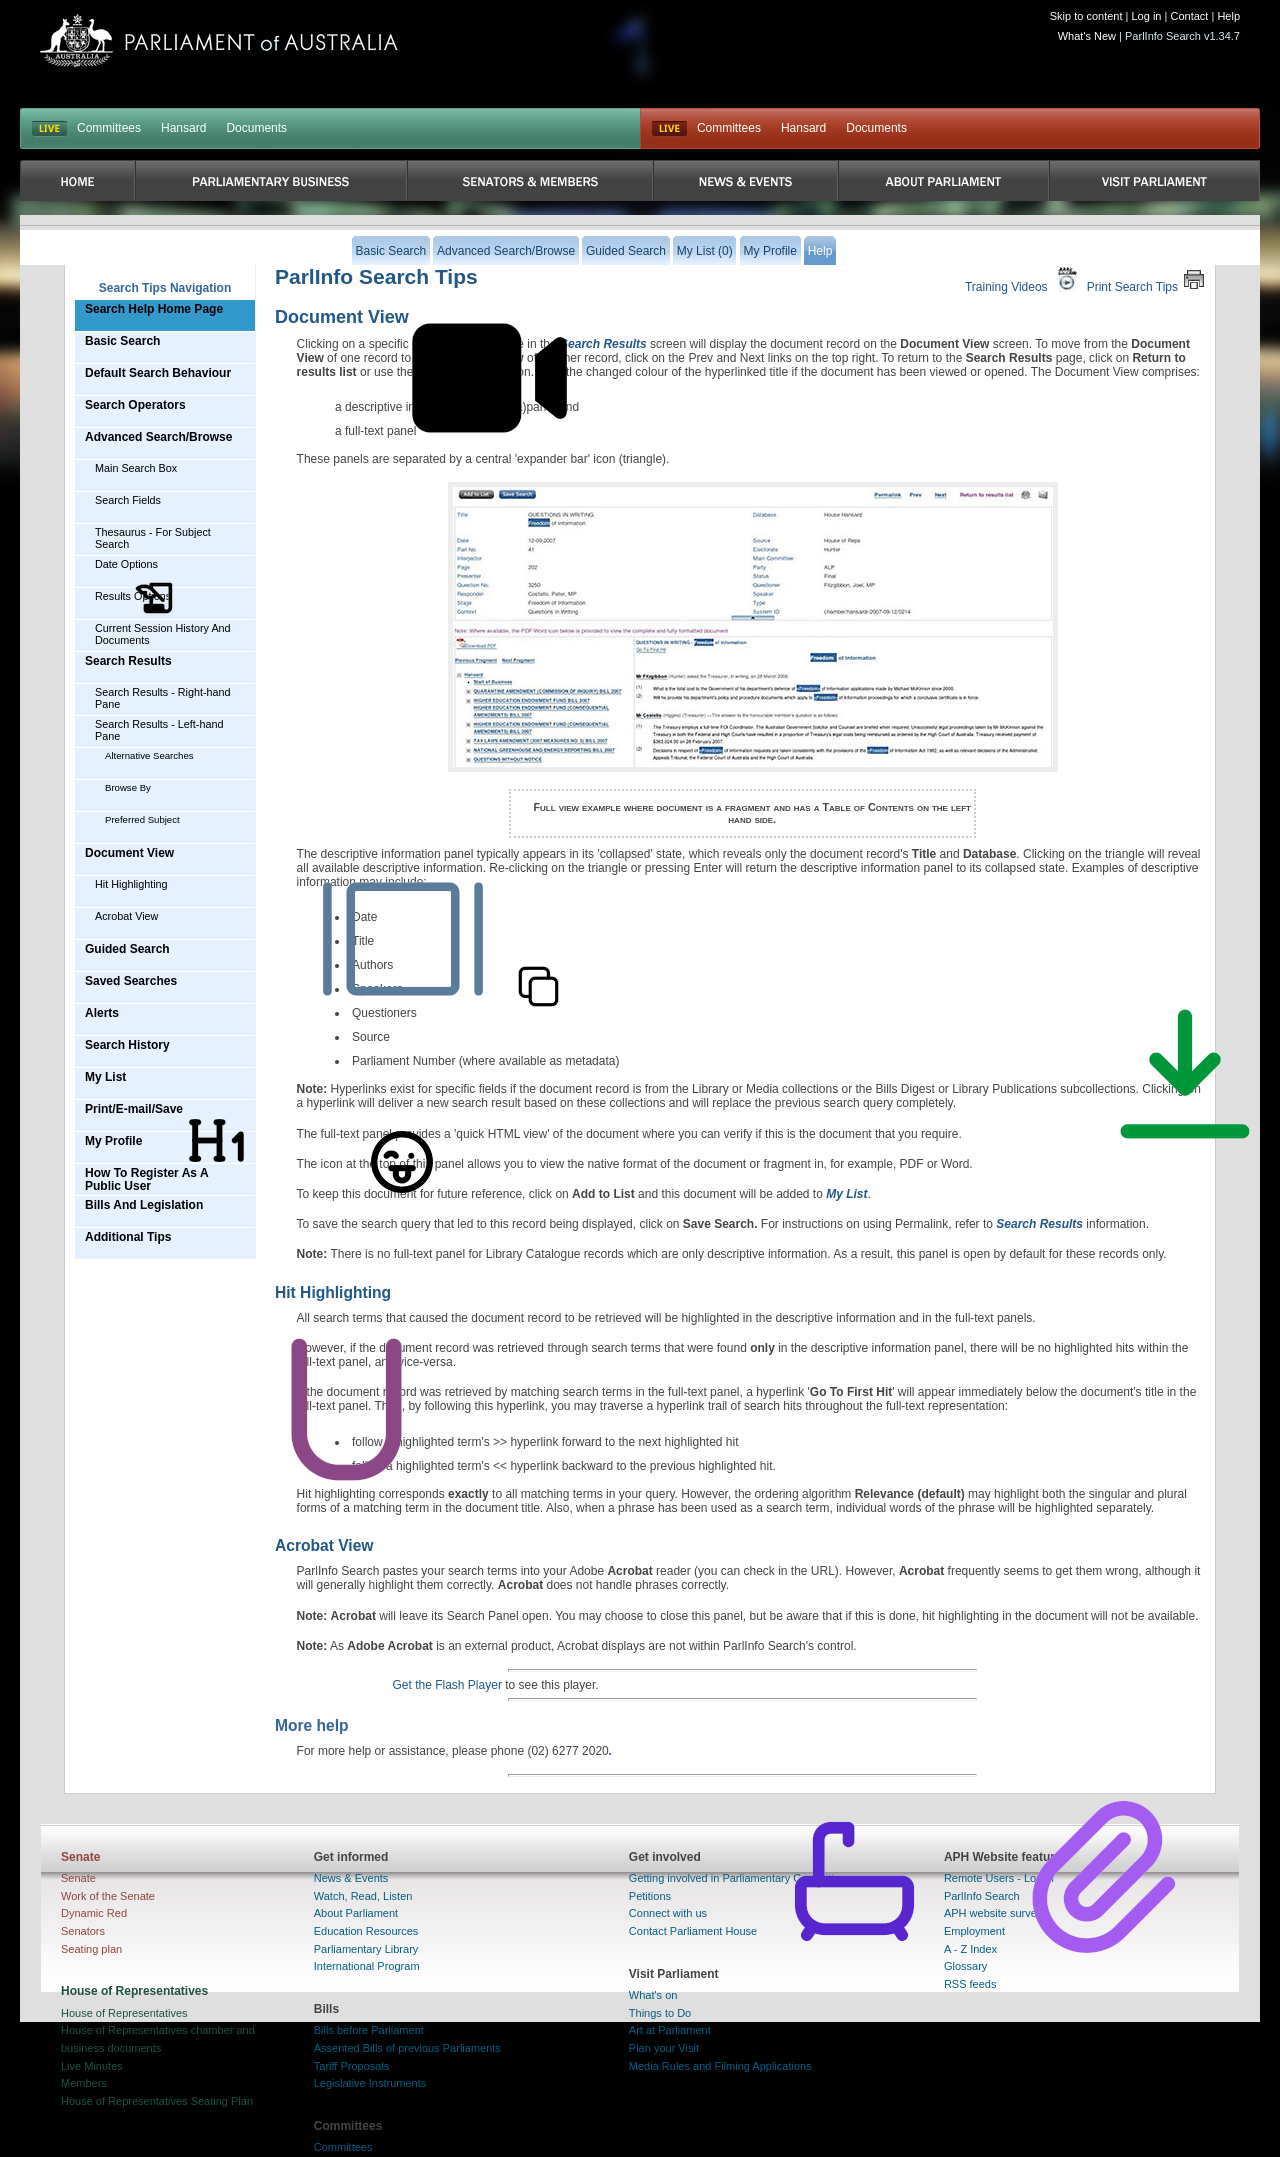 This screenshot has width=1280, height=2157. Describe the element at coordinates (219, 1140) in the screenshot. I see `format text as heading level 1` at that location.